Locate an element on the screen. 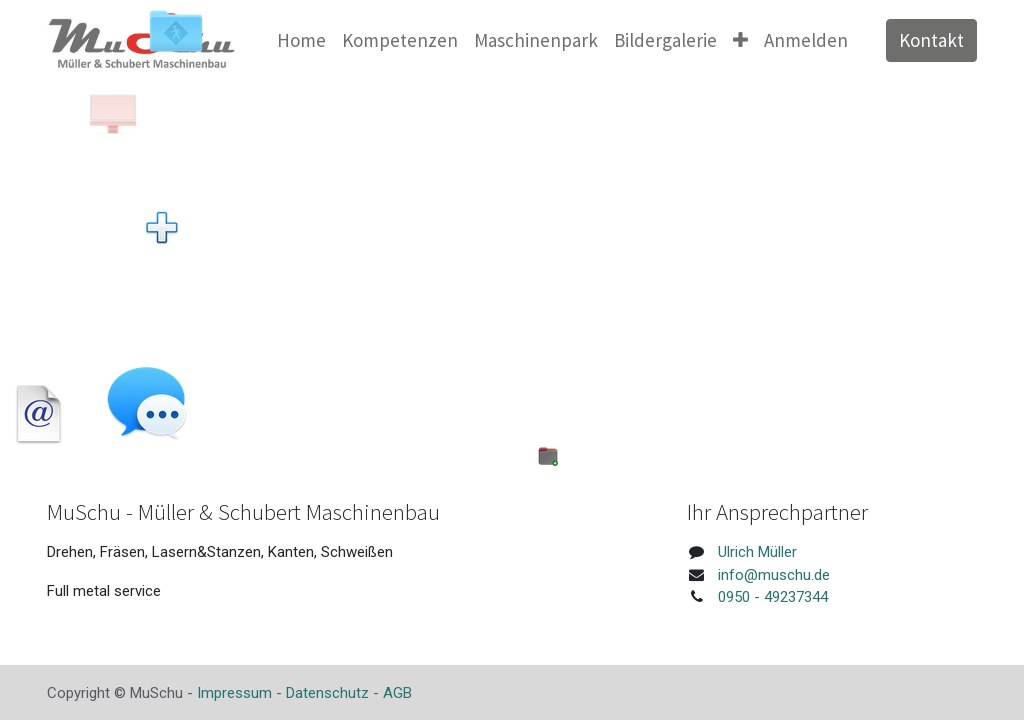 The image size is (1024, 720). represents a connected iMac device in system preferences is located at coordinates (113, 113).